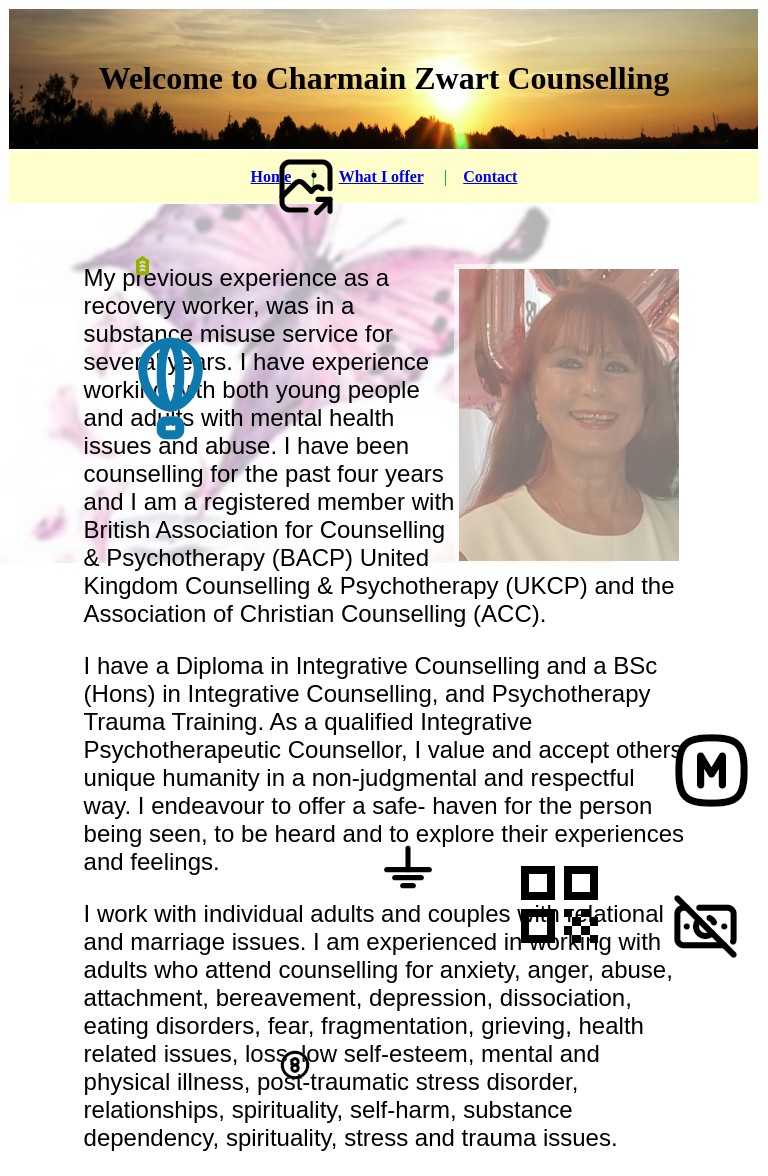 This screenshot has width=768, height=1176. I want to click on access travel or adventure features, so click(170, 388).